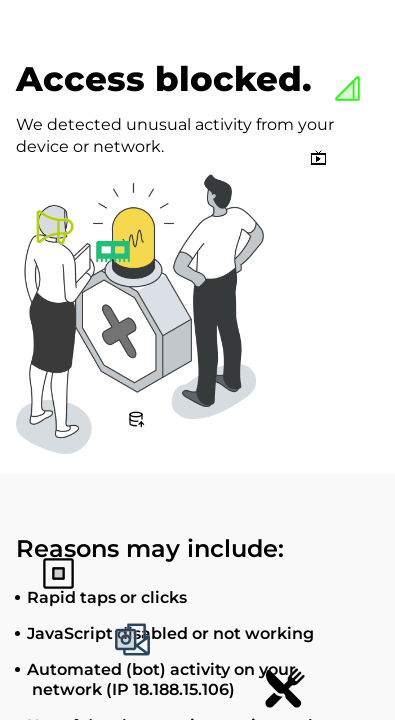 The height and width of the screenshot is (720, 395). What do you see at coordinates (58, 573) in the screenshot?
I see `view app or brand logo` at bounding box center [58, 573].